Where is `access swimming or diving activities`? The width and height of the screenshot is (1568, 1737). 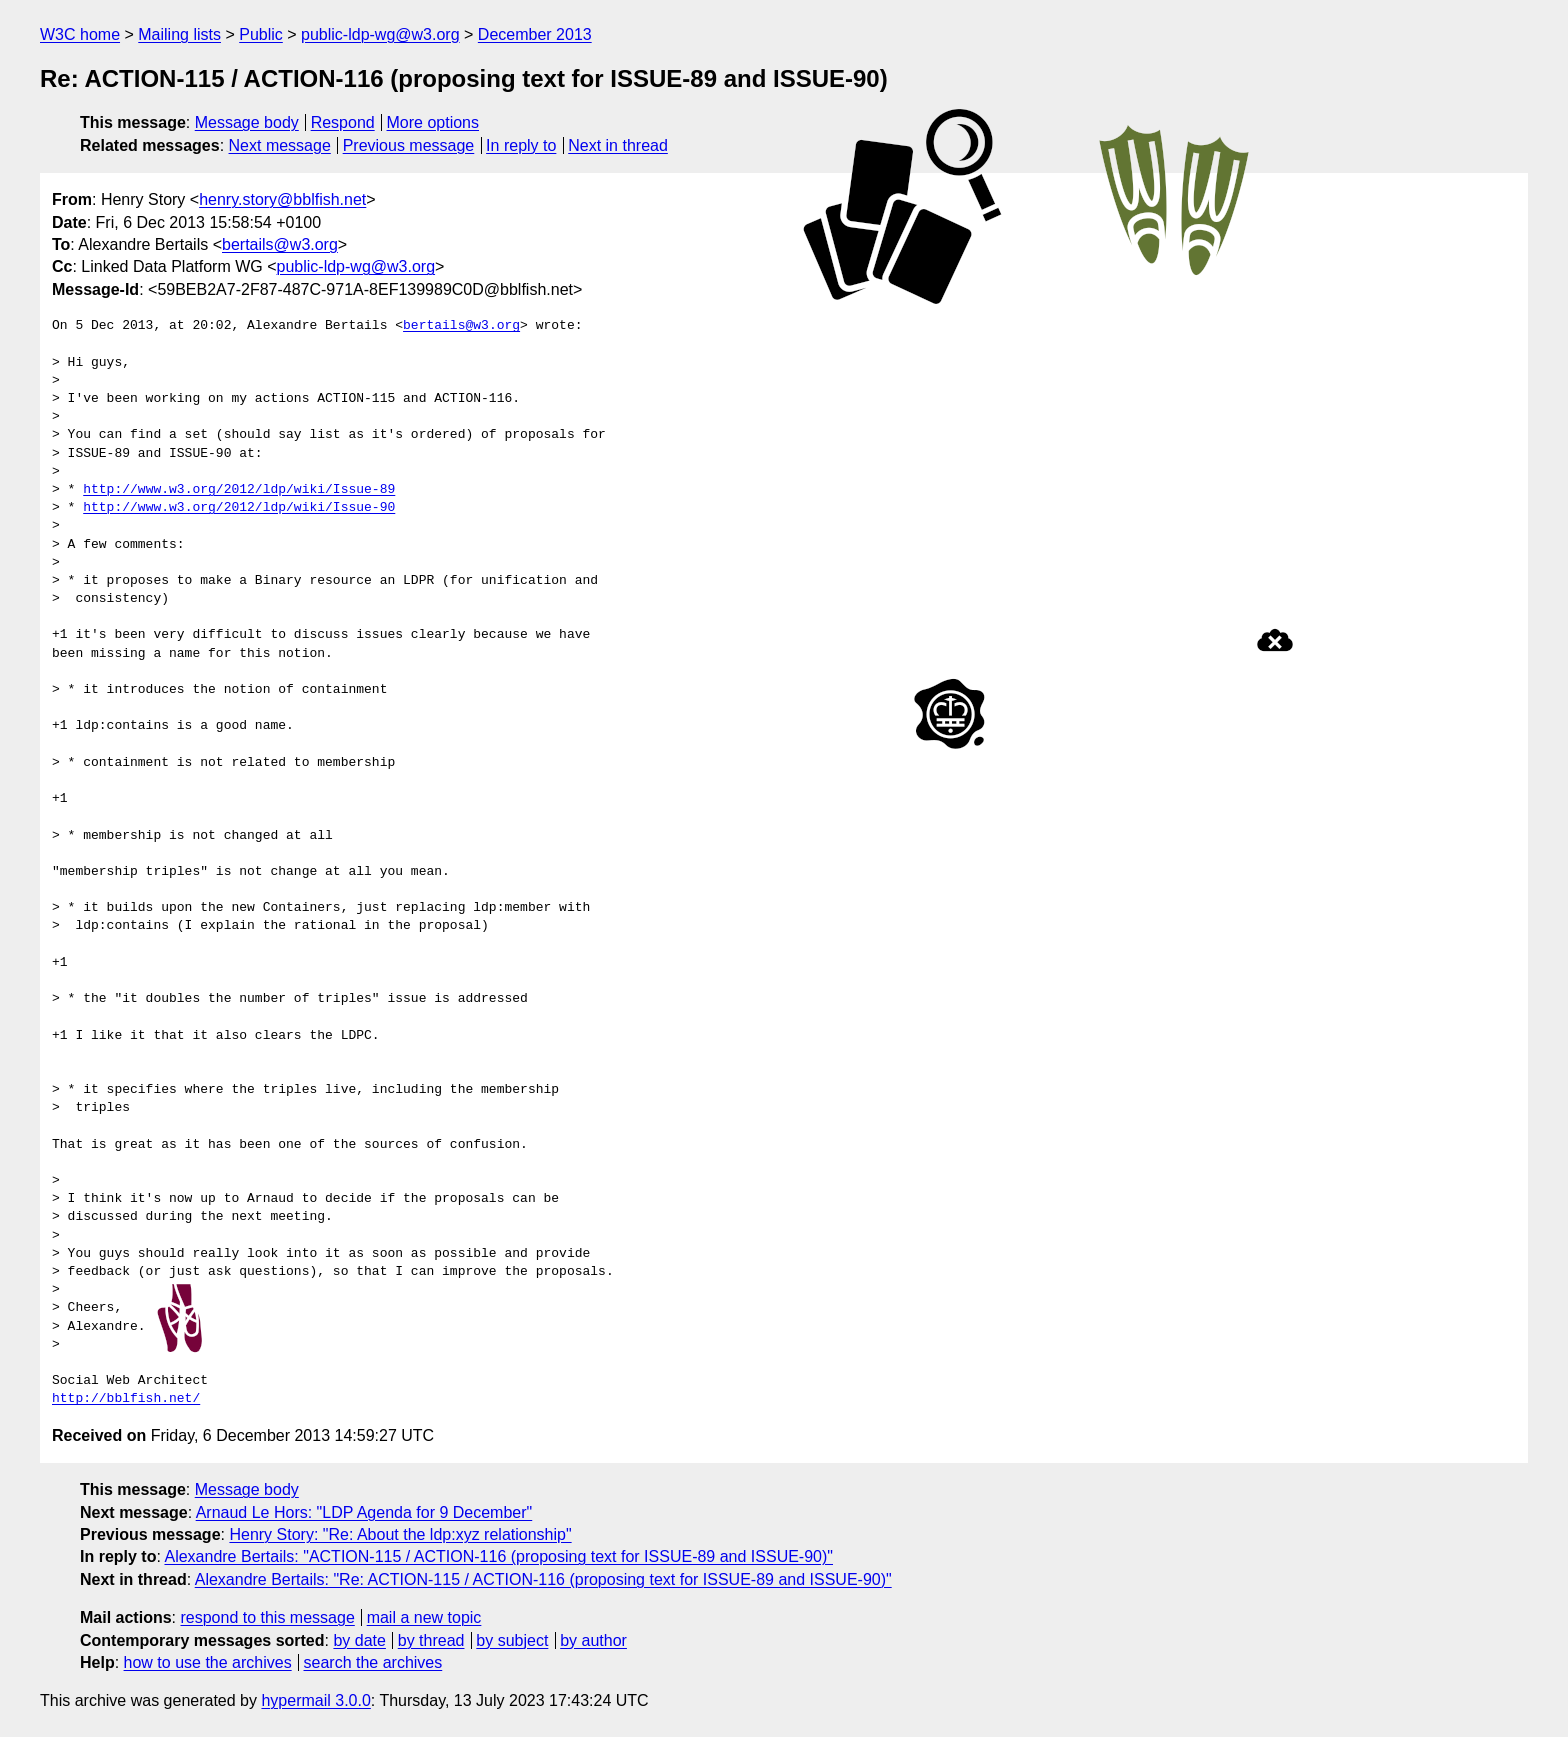
access swimming or diving activities is located at coordinates (1174, 200).